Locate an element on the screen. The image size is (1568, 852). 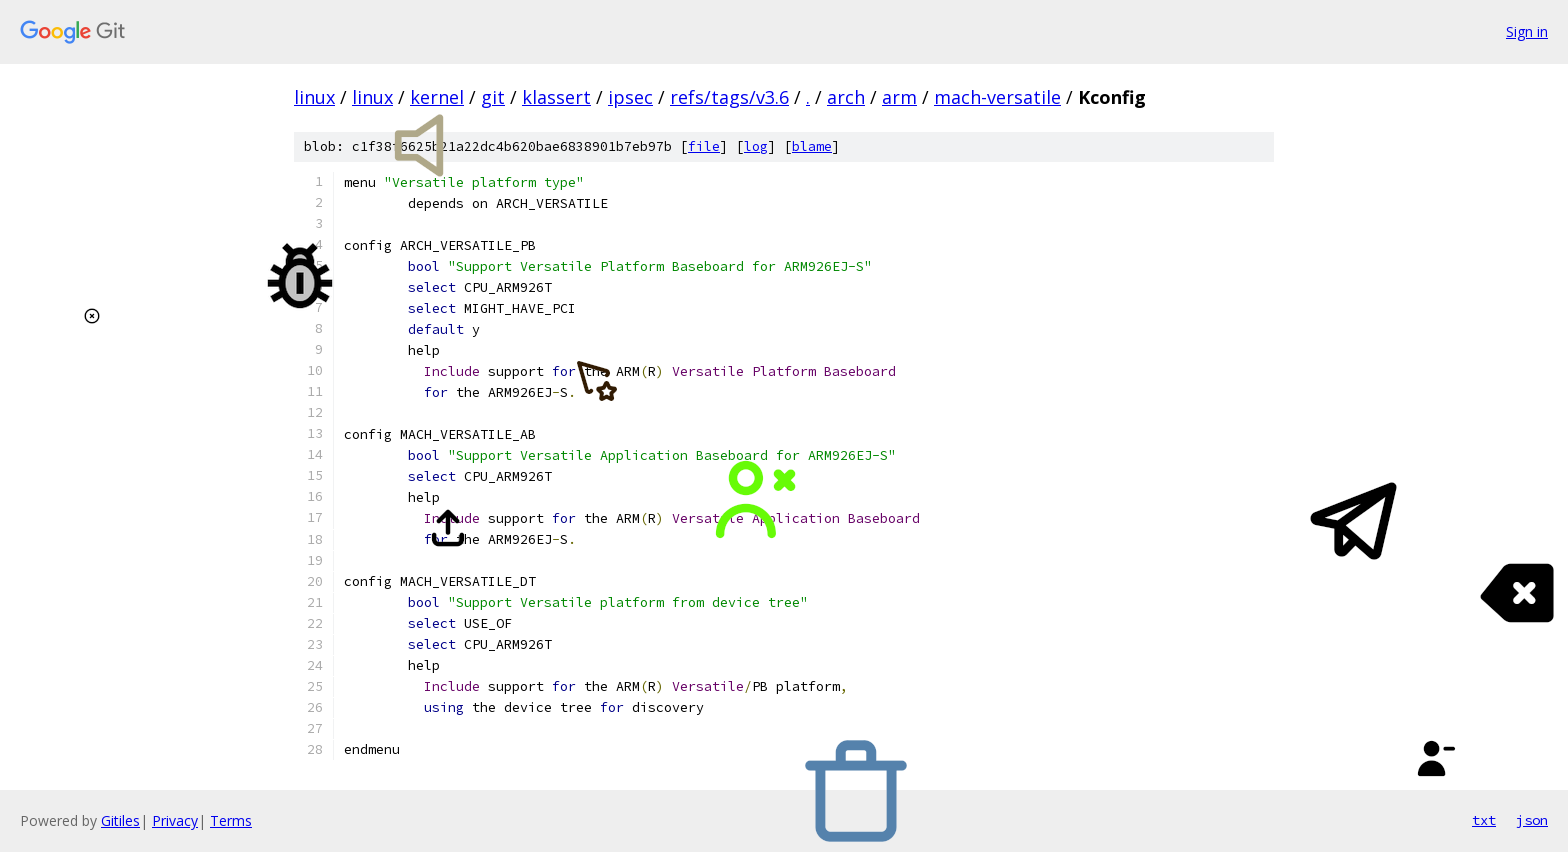
remove a contact or friend is located at coordinates (1435, 758).